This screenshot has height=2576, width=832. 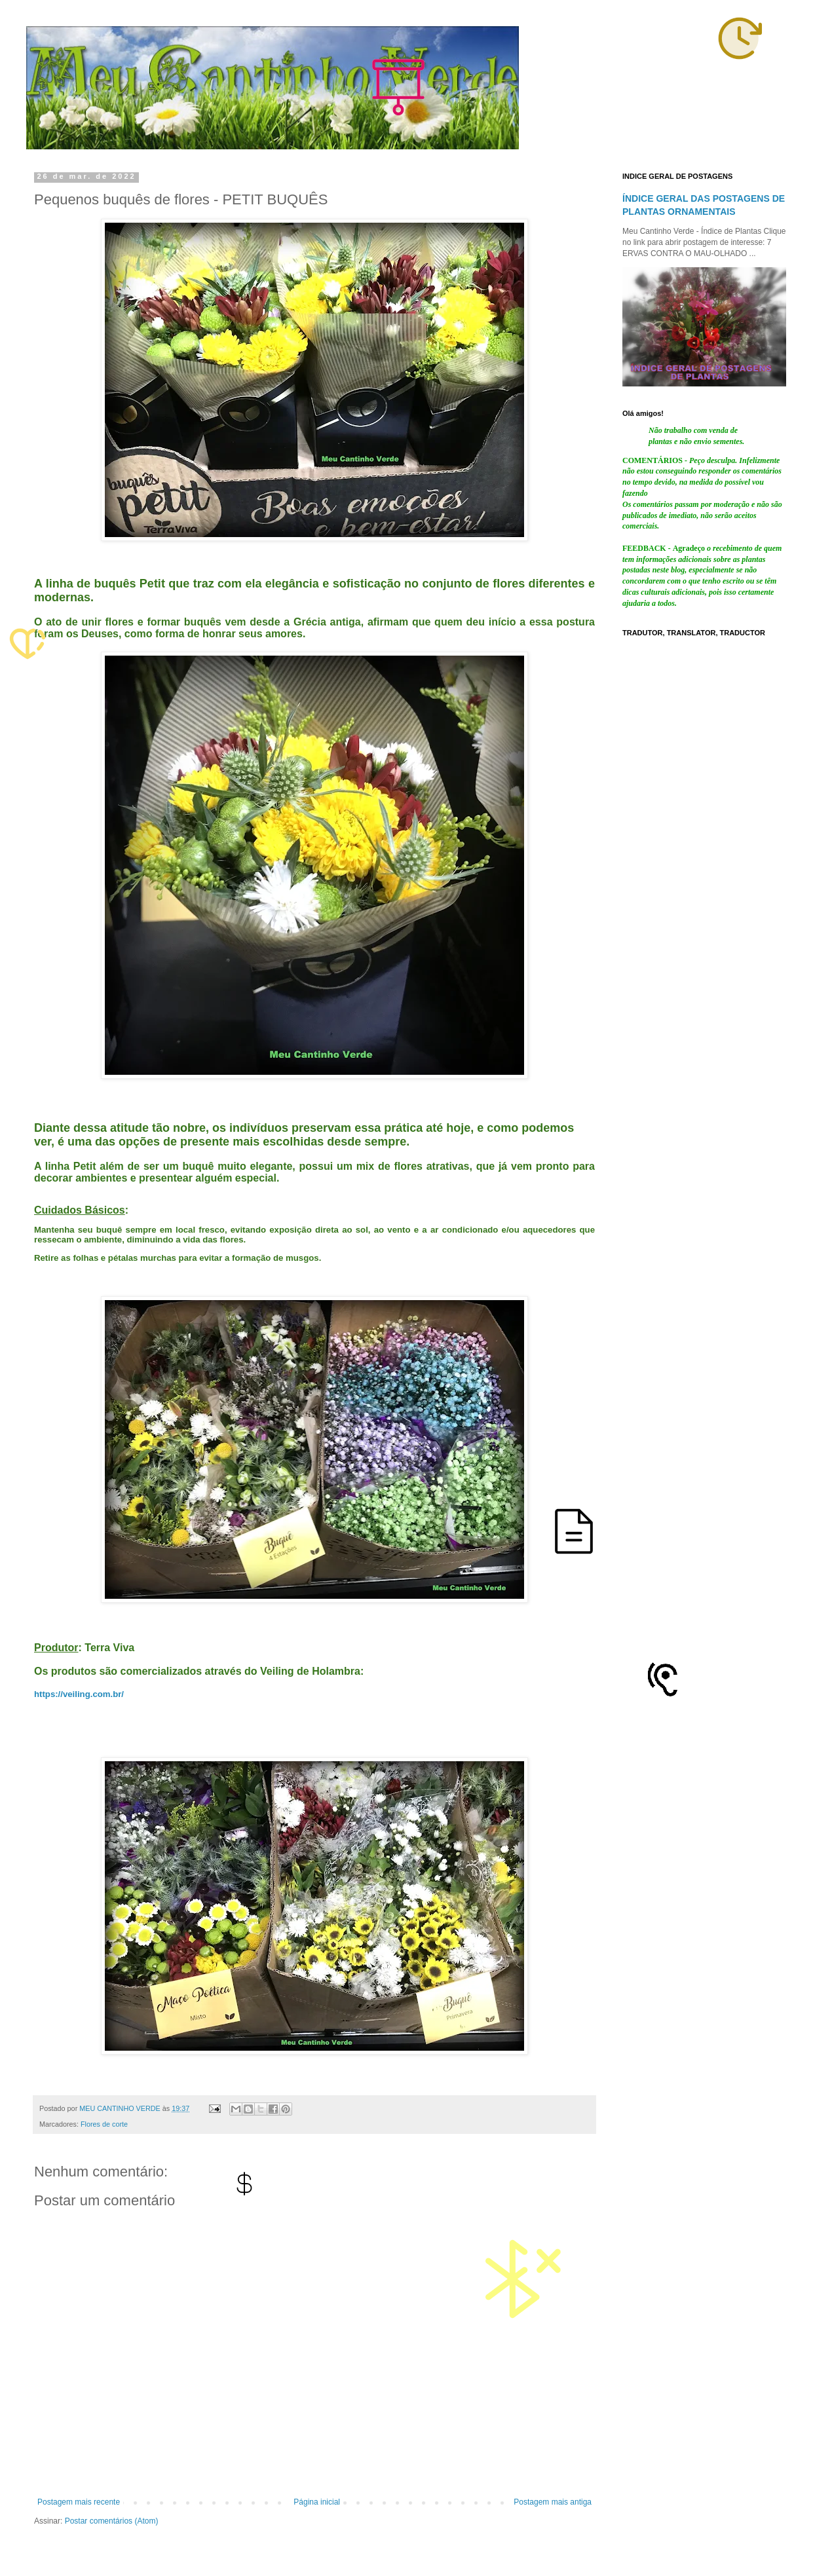 I want to click on redo or restore to a previous state, so click(x=739, y=38).